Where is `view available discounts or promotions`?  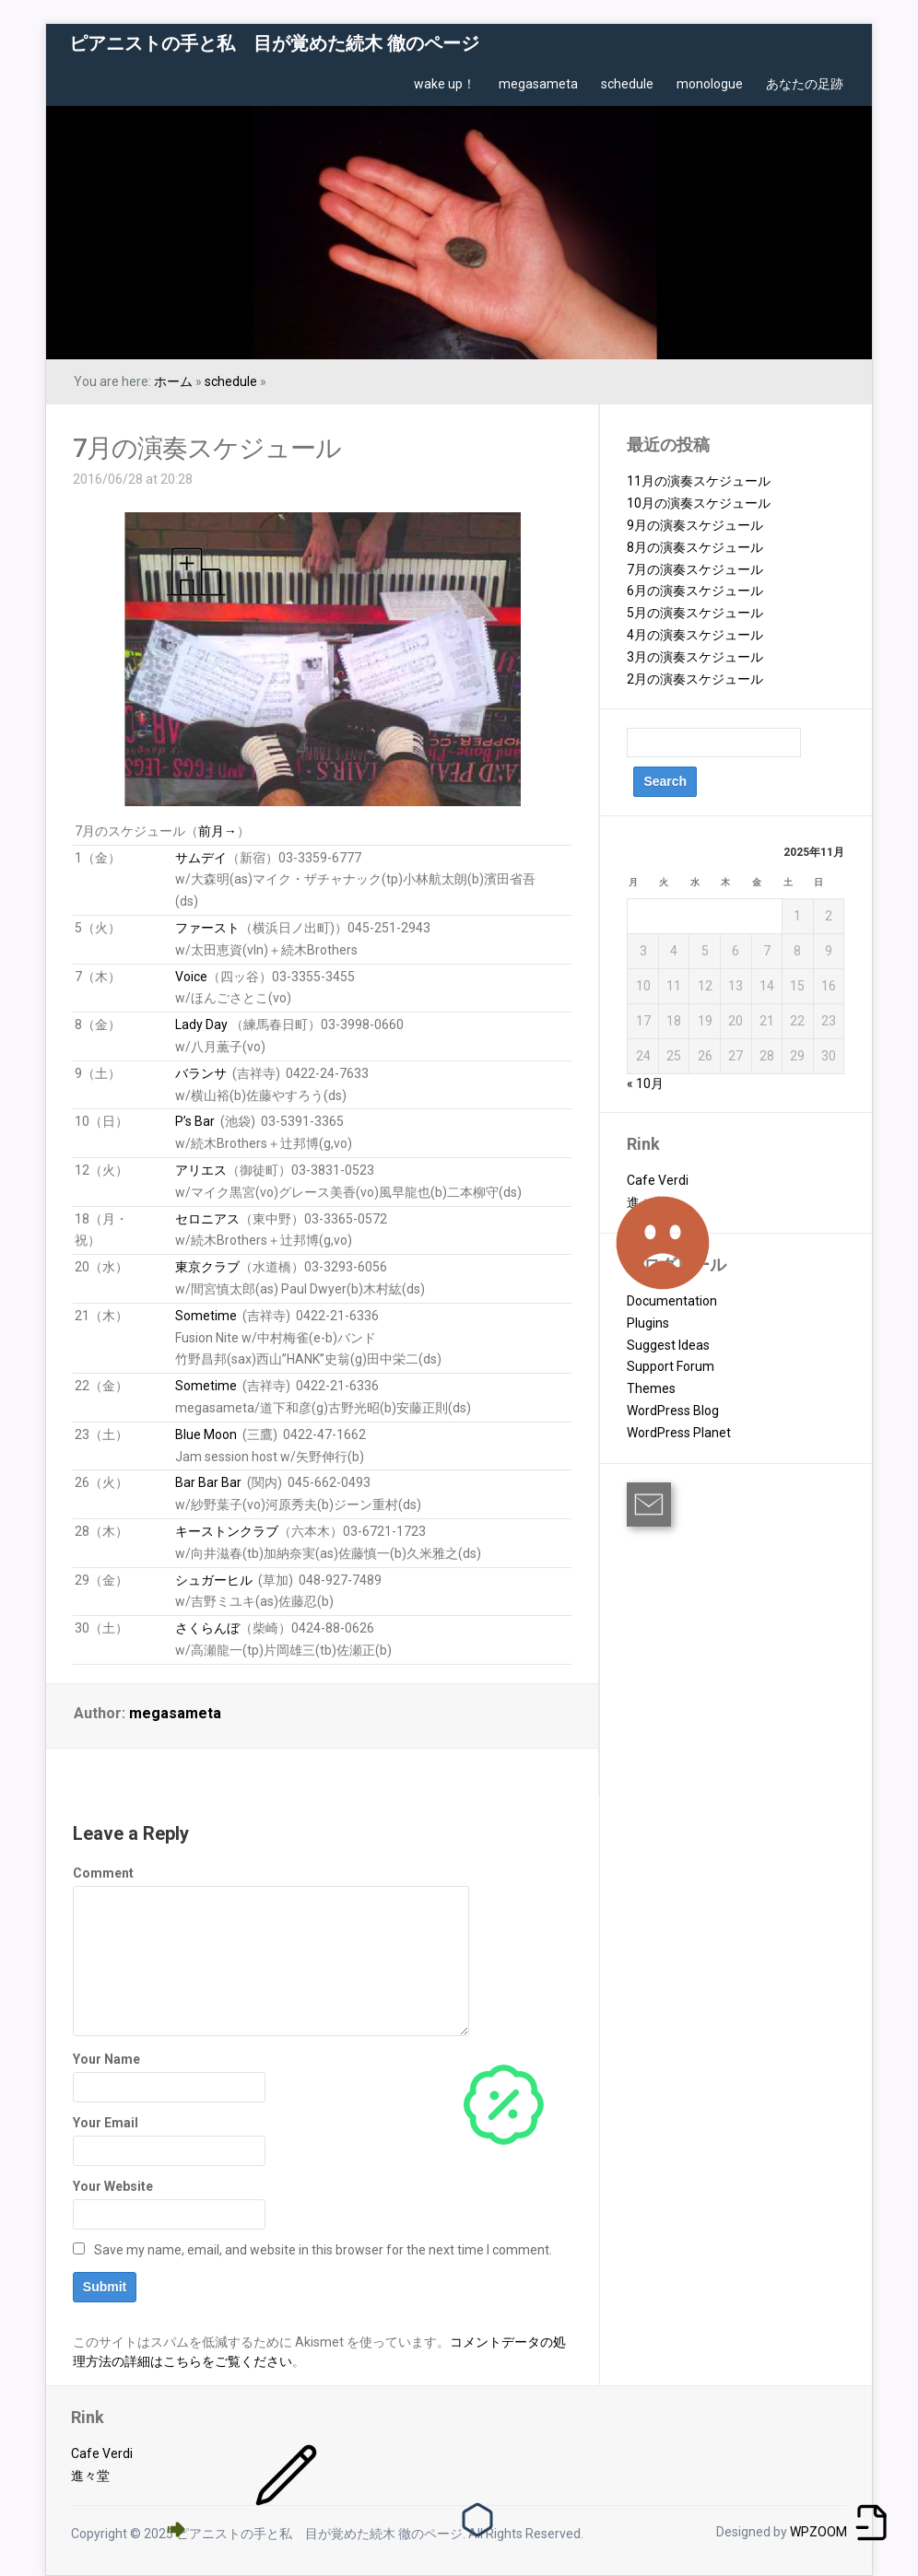
view available discounts or promotions is located at coordinates (503, 2104).